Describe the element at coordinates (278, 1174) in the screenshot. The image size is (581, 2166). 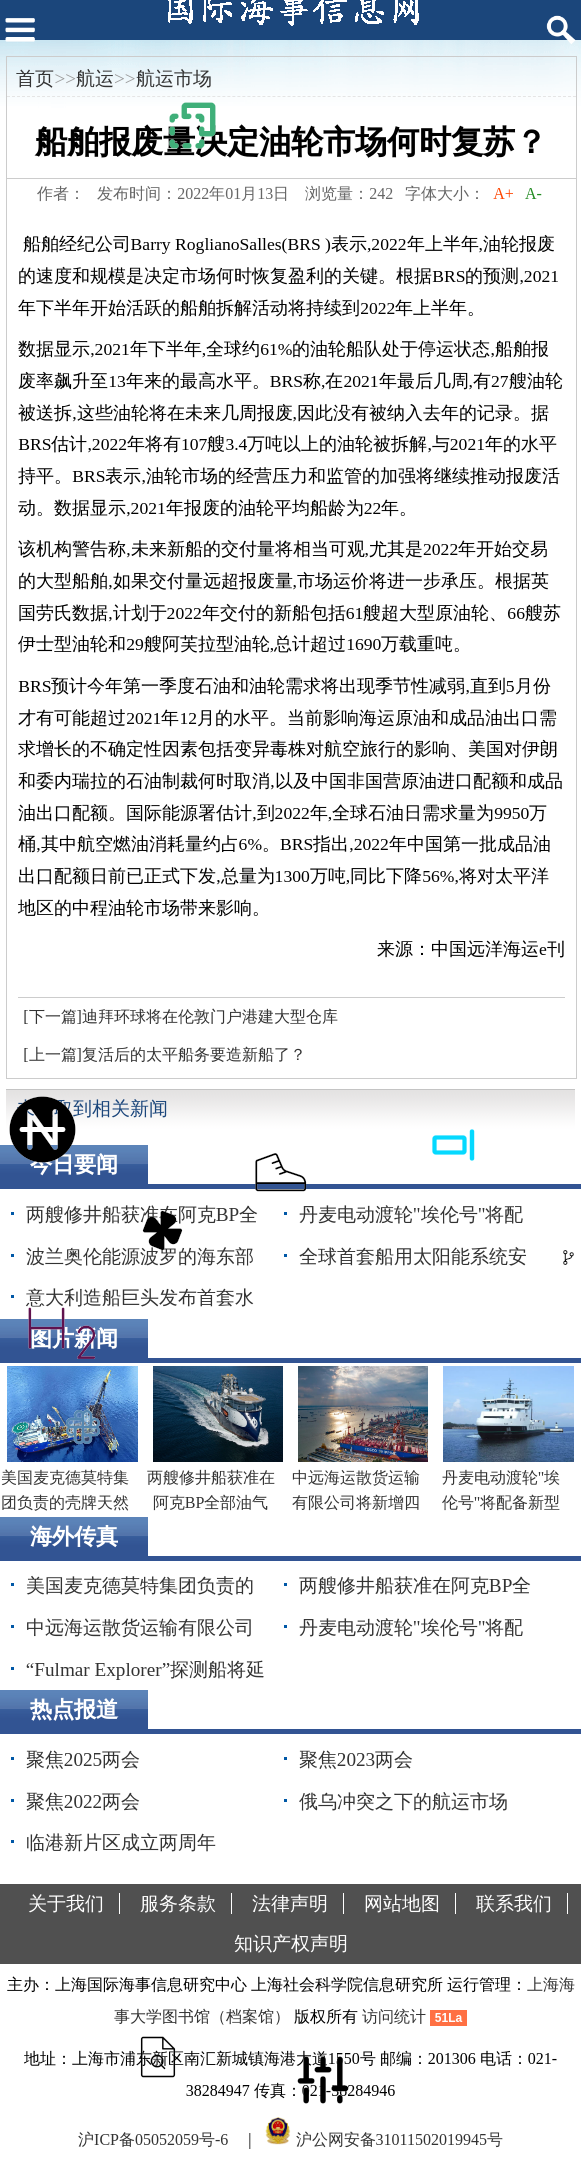
I see `browse footwear or shoe products` at that location.